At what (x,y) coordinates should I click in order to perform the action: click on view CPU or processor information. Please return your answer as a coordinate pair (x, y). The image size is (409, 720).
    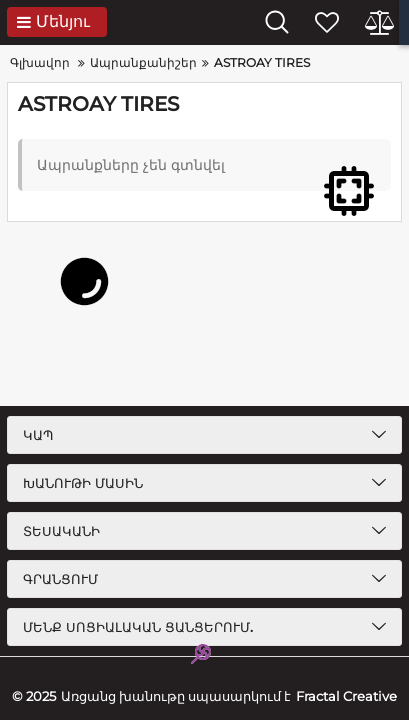
    Looking at the image, I should click on (349, 191).